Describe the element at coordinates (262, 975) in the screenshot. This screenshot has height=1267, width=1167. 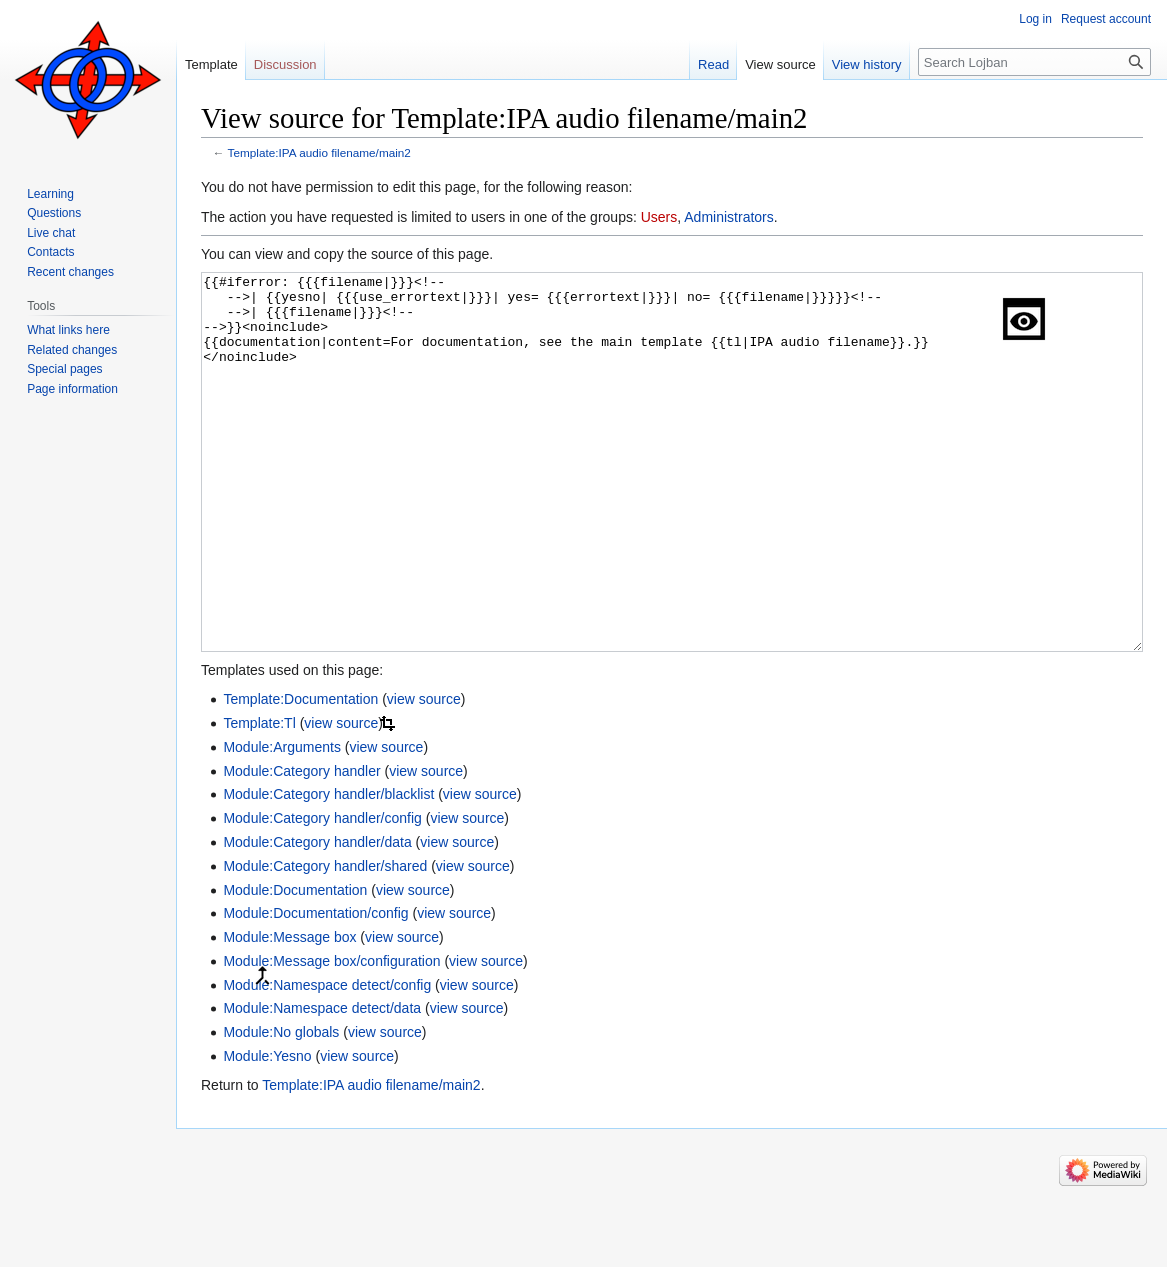
I see `merge two active calls into a conference` at that location.